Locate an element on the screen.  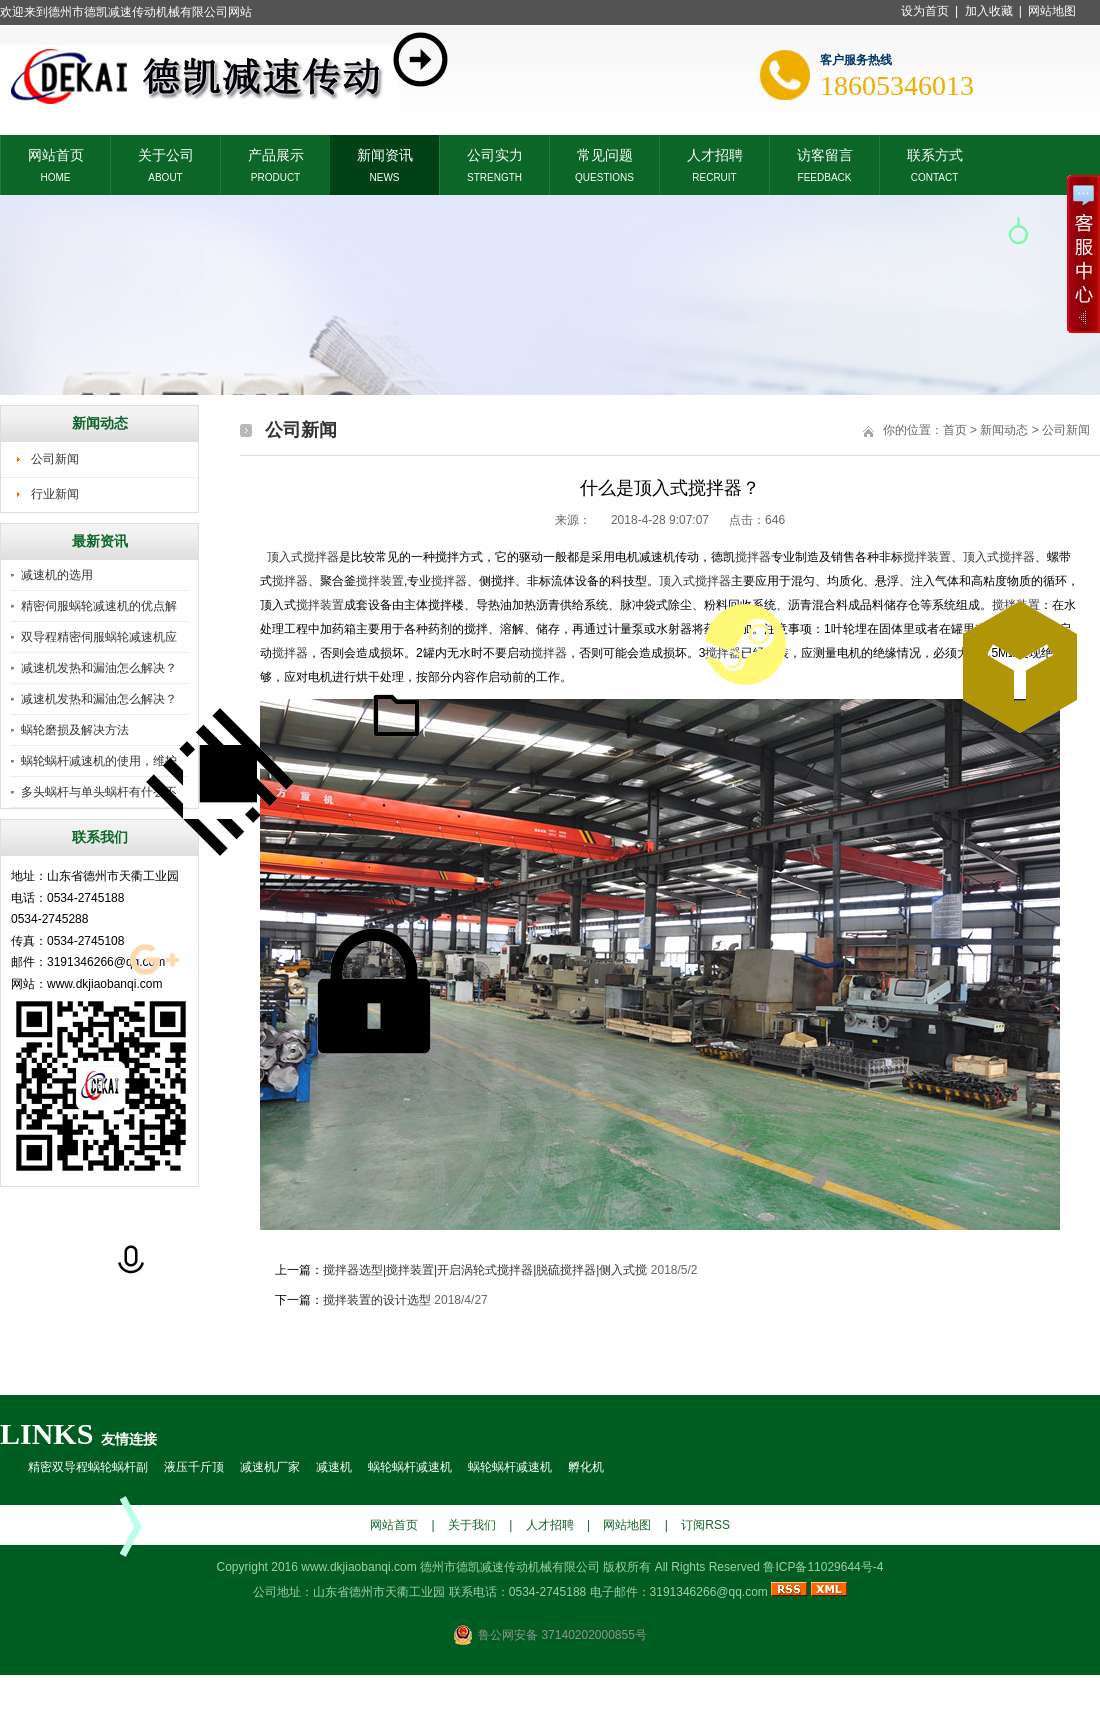
google+ social media logo is located at coordinates (154, 959).